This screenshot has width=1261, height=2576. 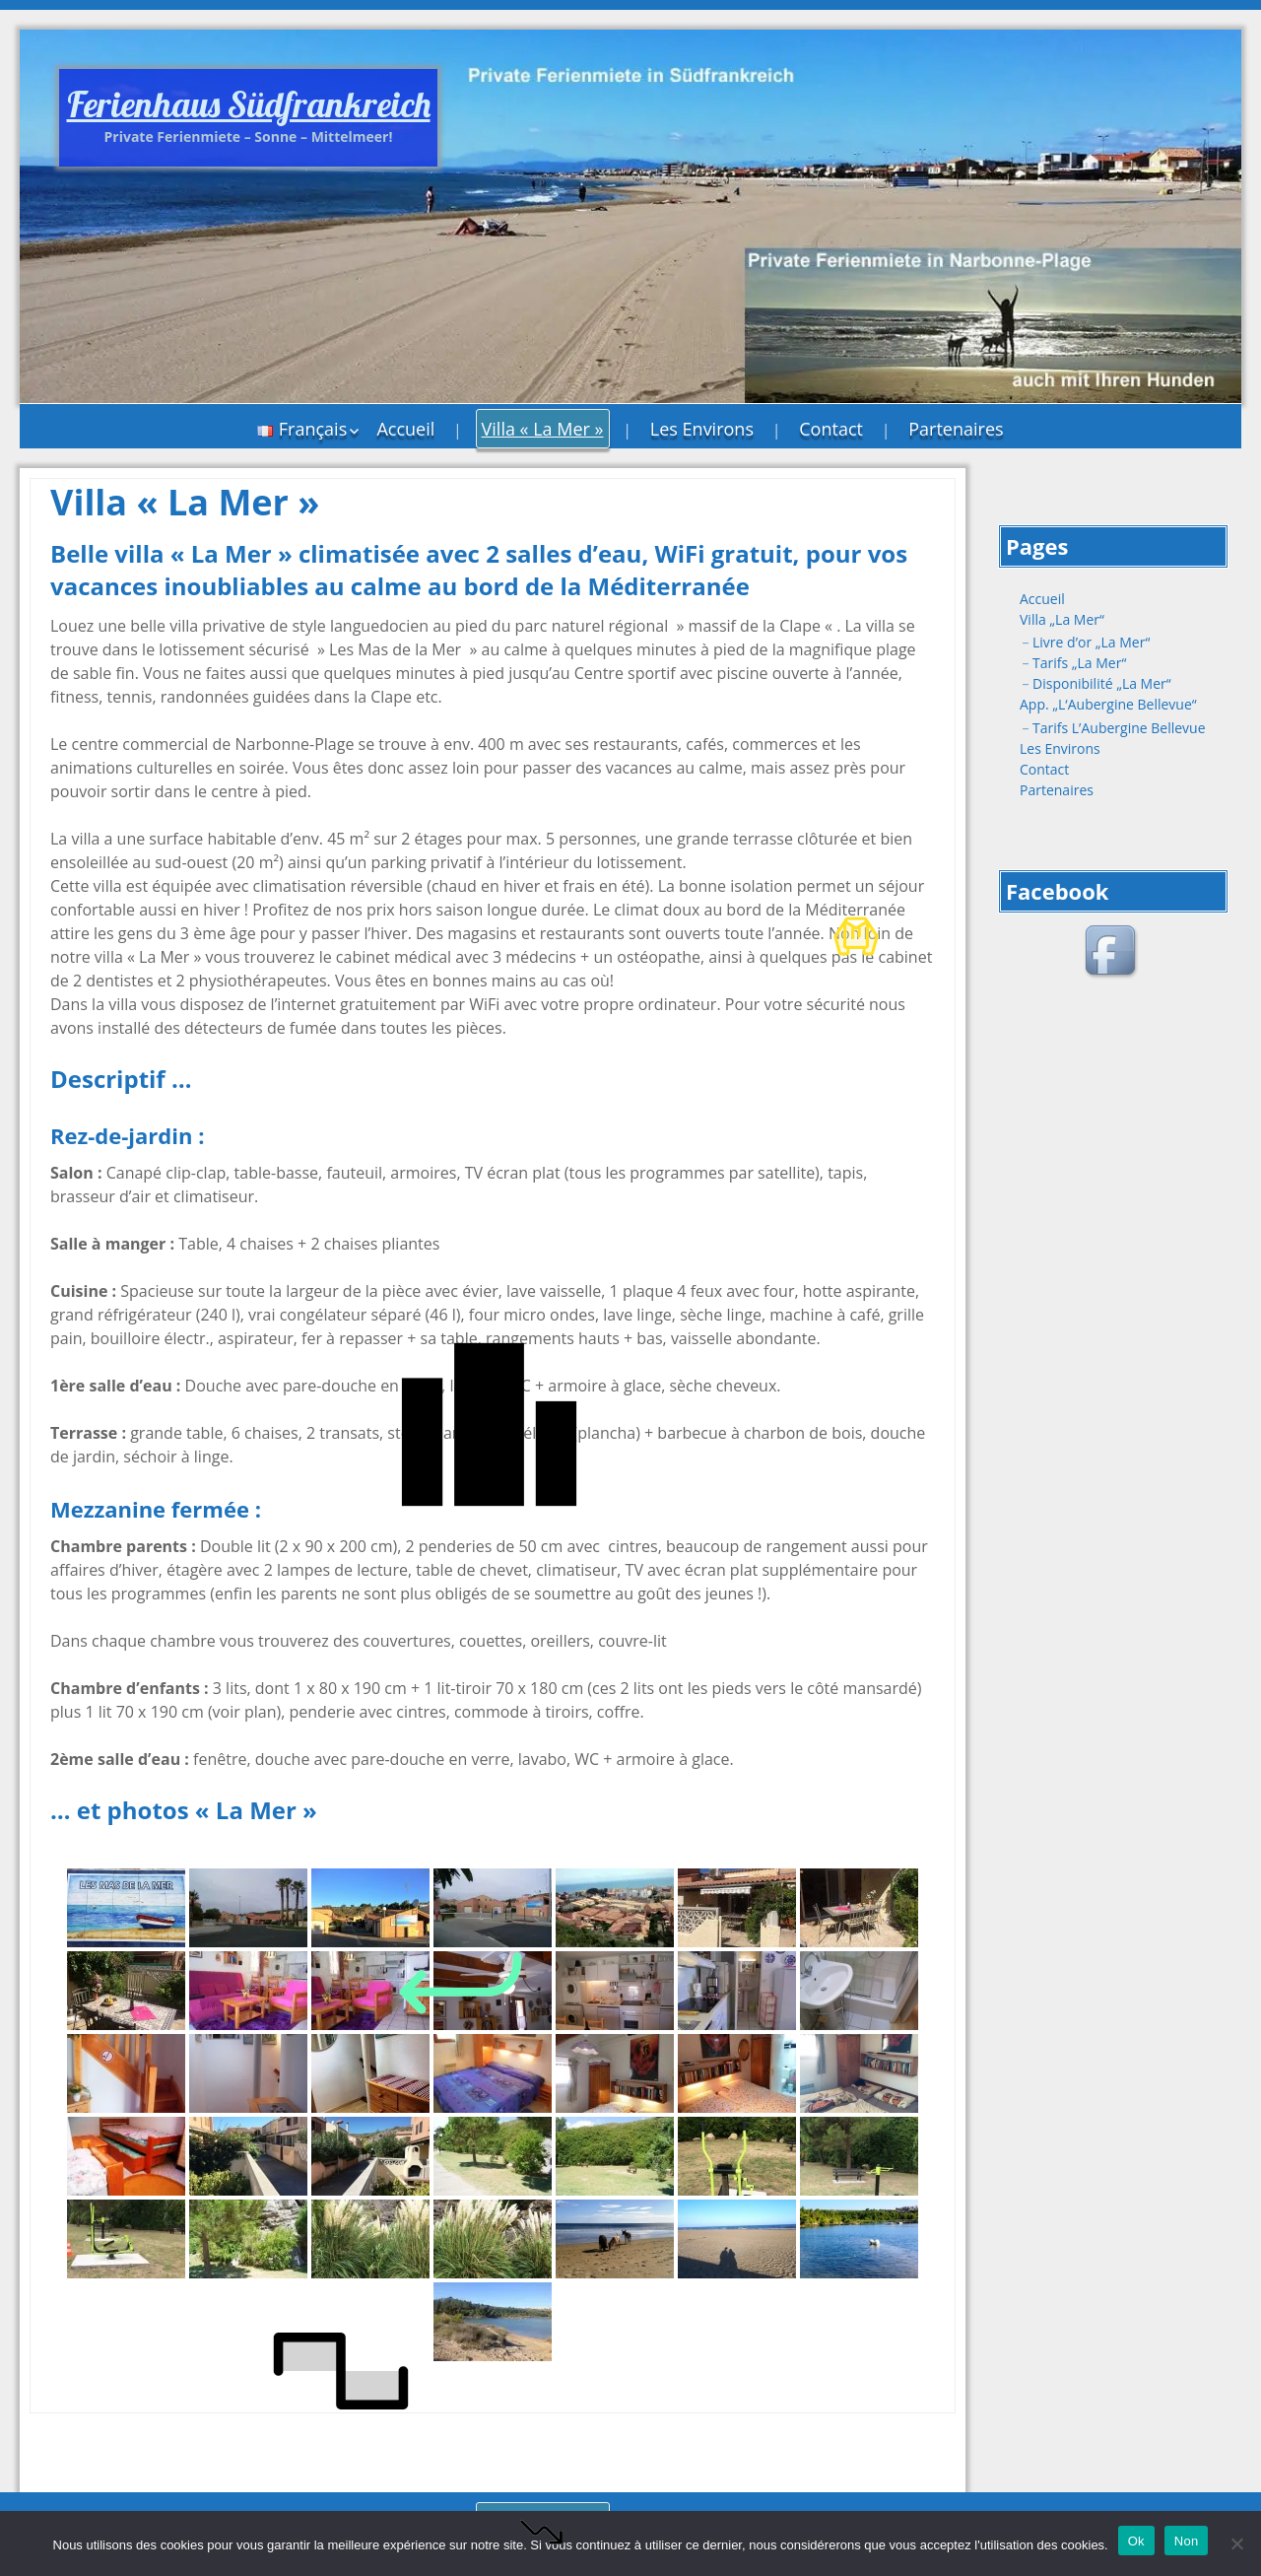 I want to click on view rankings or leaderboard, so click(x=489, y=1424).